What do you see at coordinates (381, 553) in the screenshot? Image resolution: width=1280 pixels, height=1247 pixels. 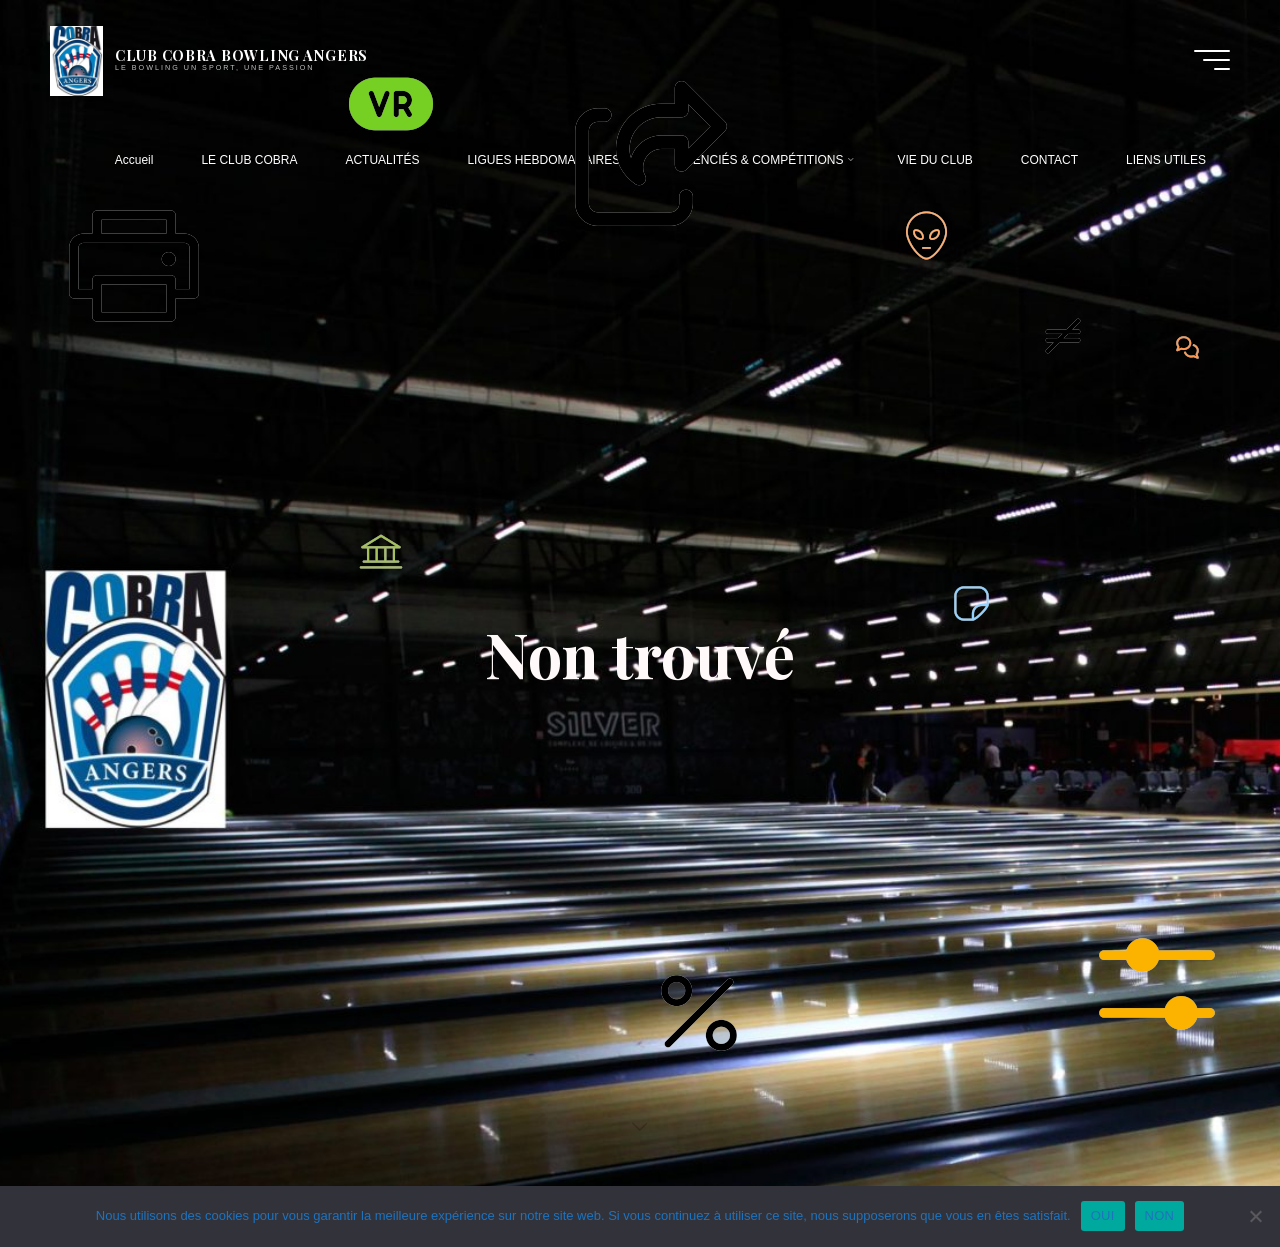 I see `access banking or financial services` at bounding box center [381, 553].